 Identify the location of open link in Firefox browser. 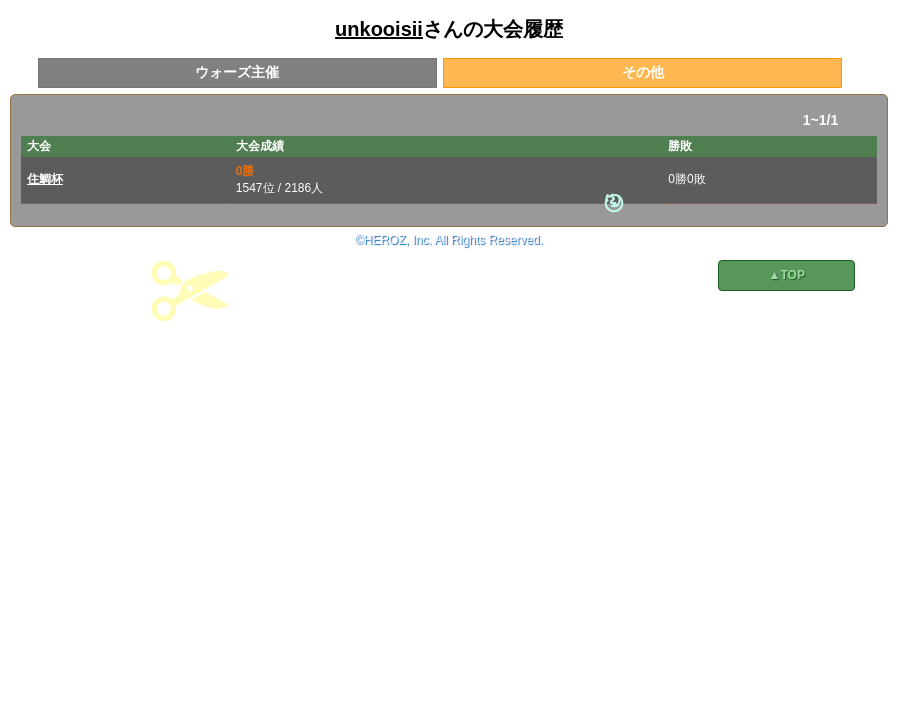
(614, 203).